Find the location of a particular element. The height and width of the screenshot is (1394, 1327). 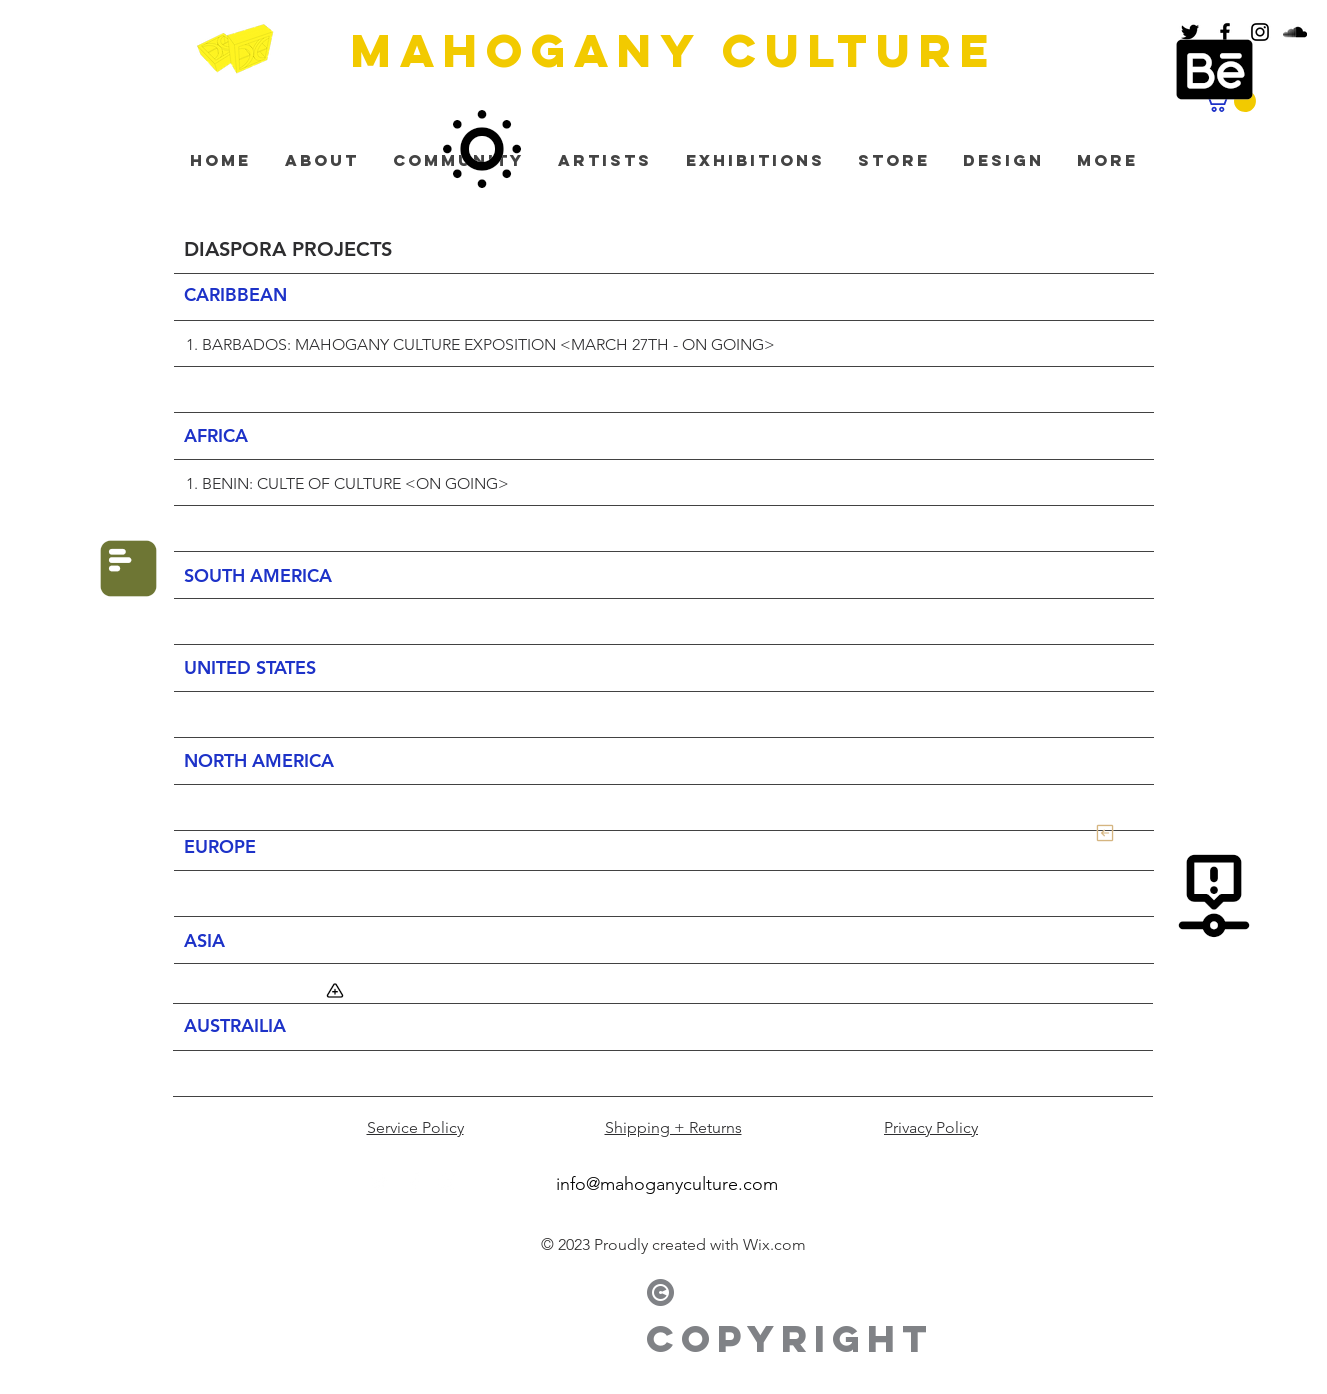

adjust screen brightness to low setting is located at coordinates (482, 149).